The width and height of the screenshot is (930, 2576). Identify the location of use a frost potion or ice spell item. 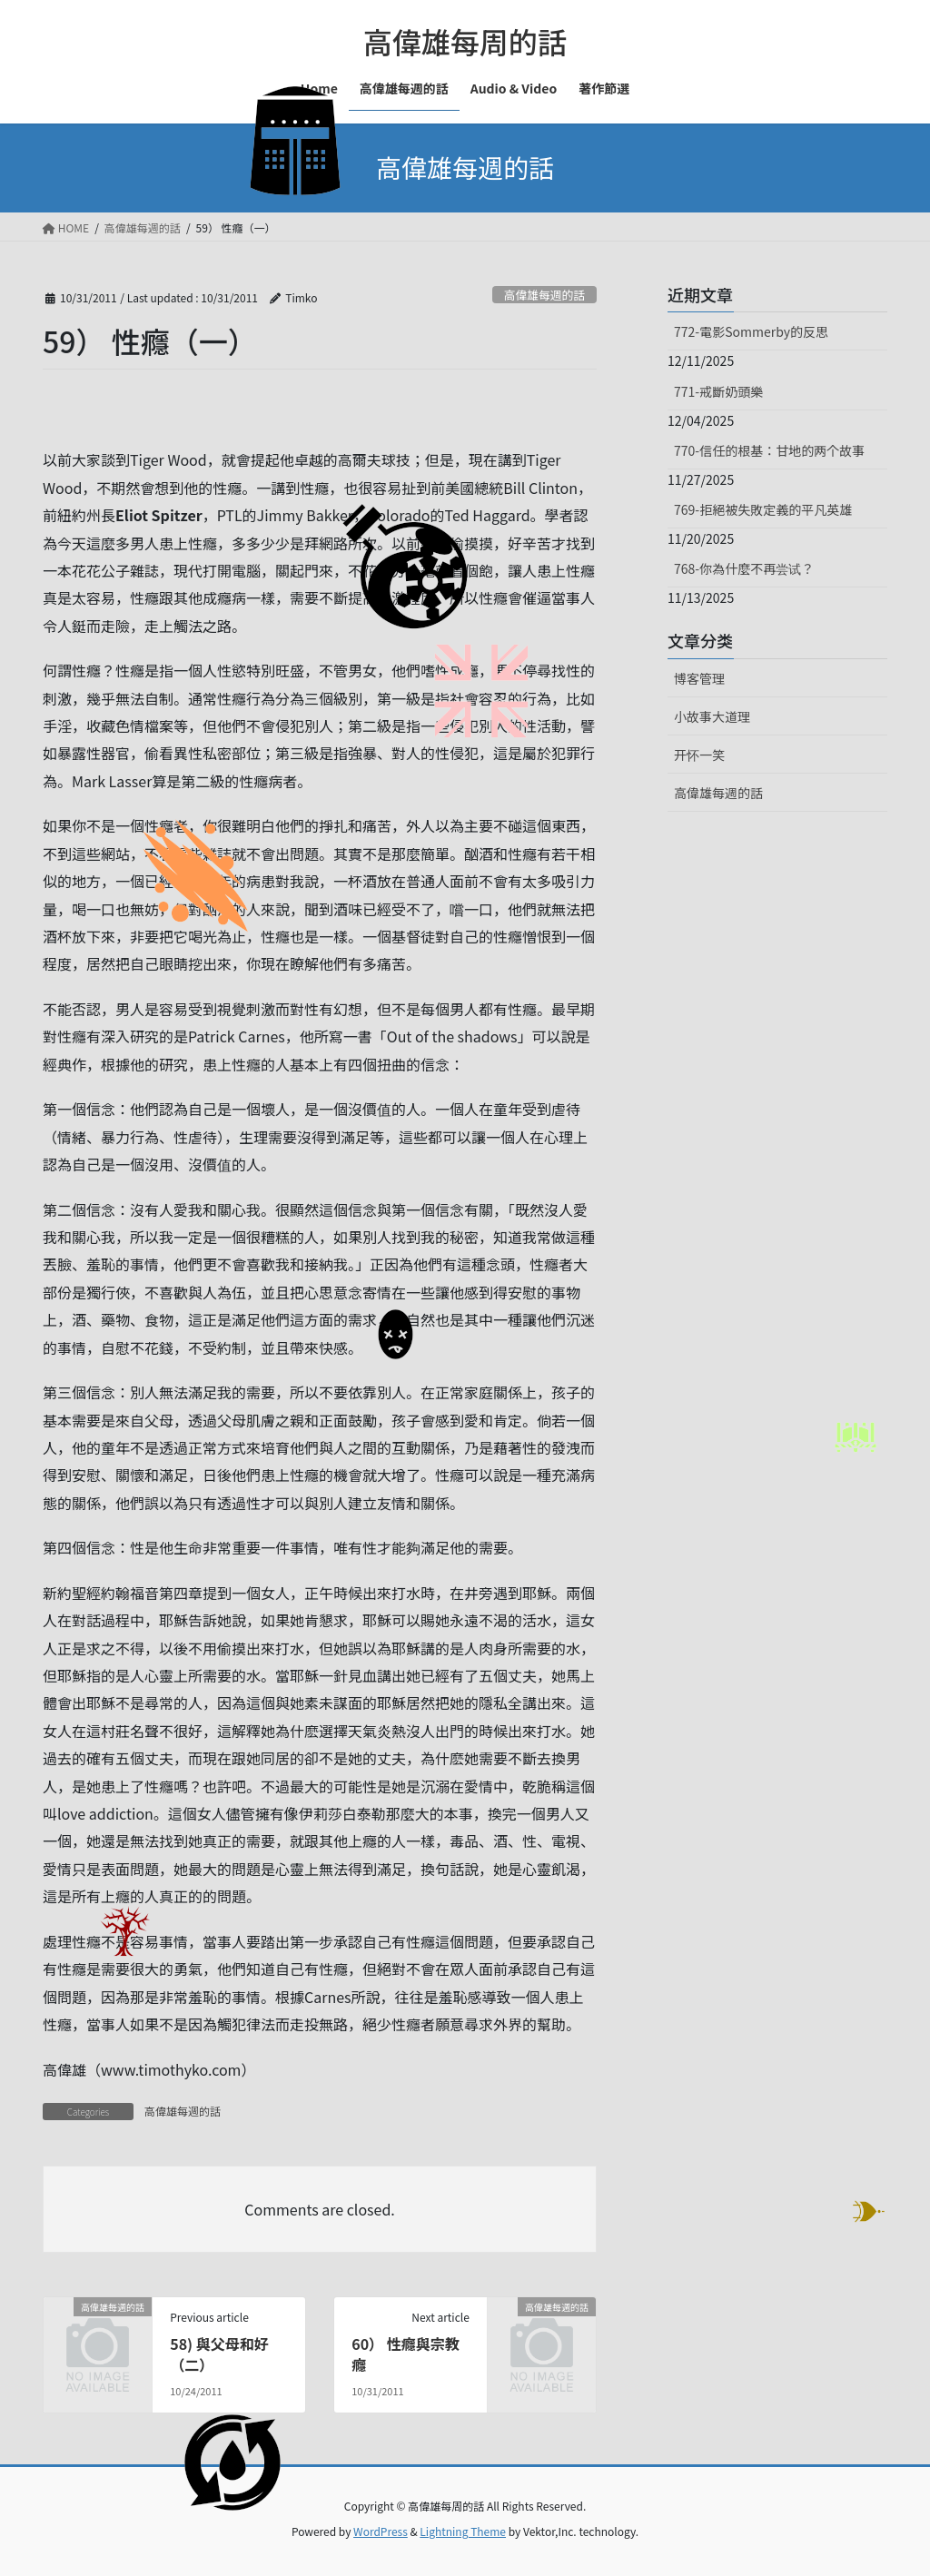
(404, 565).